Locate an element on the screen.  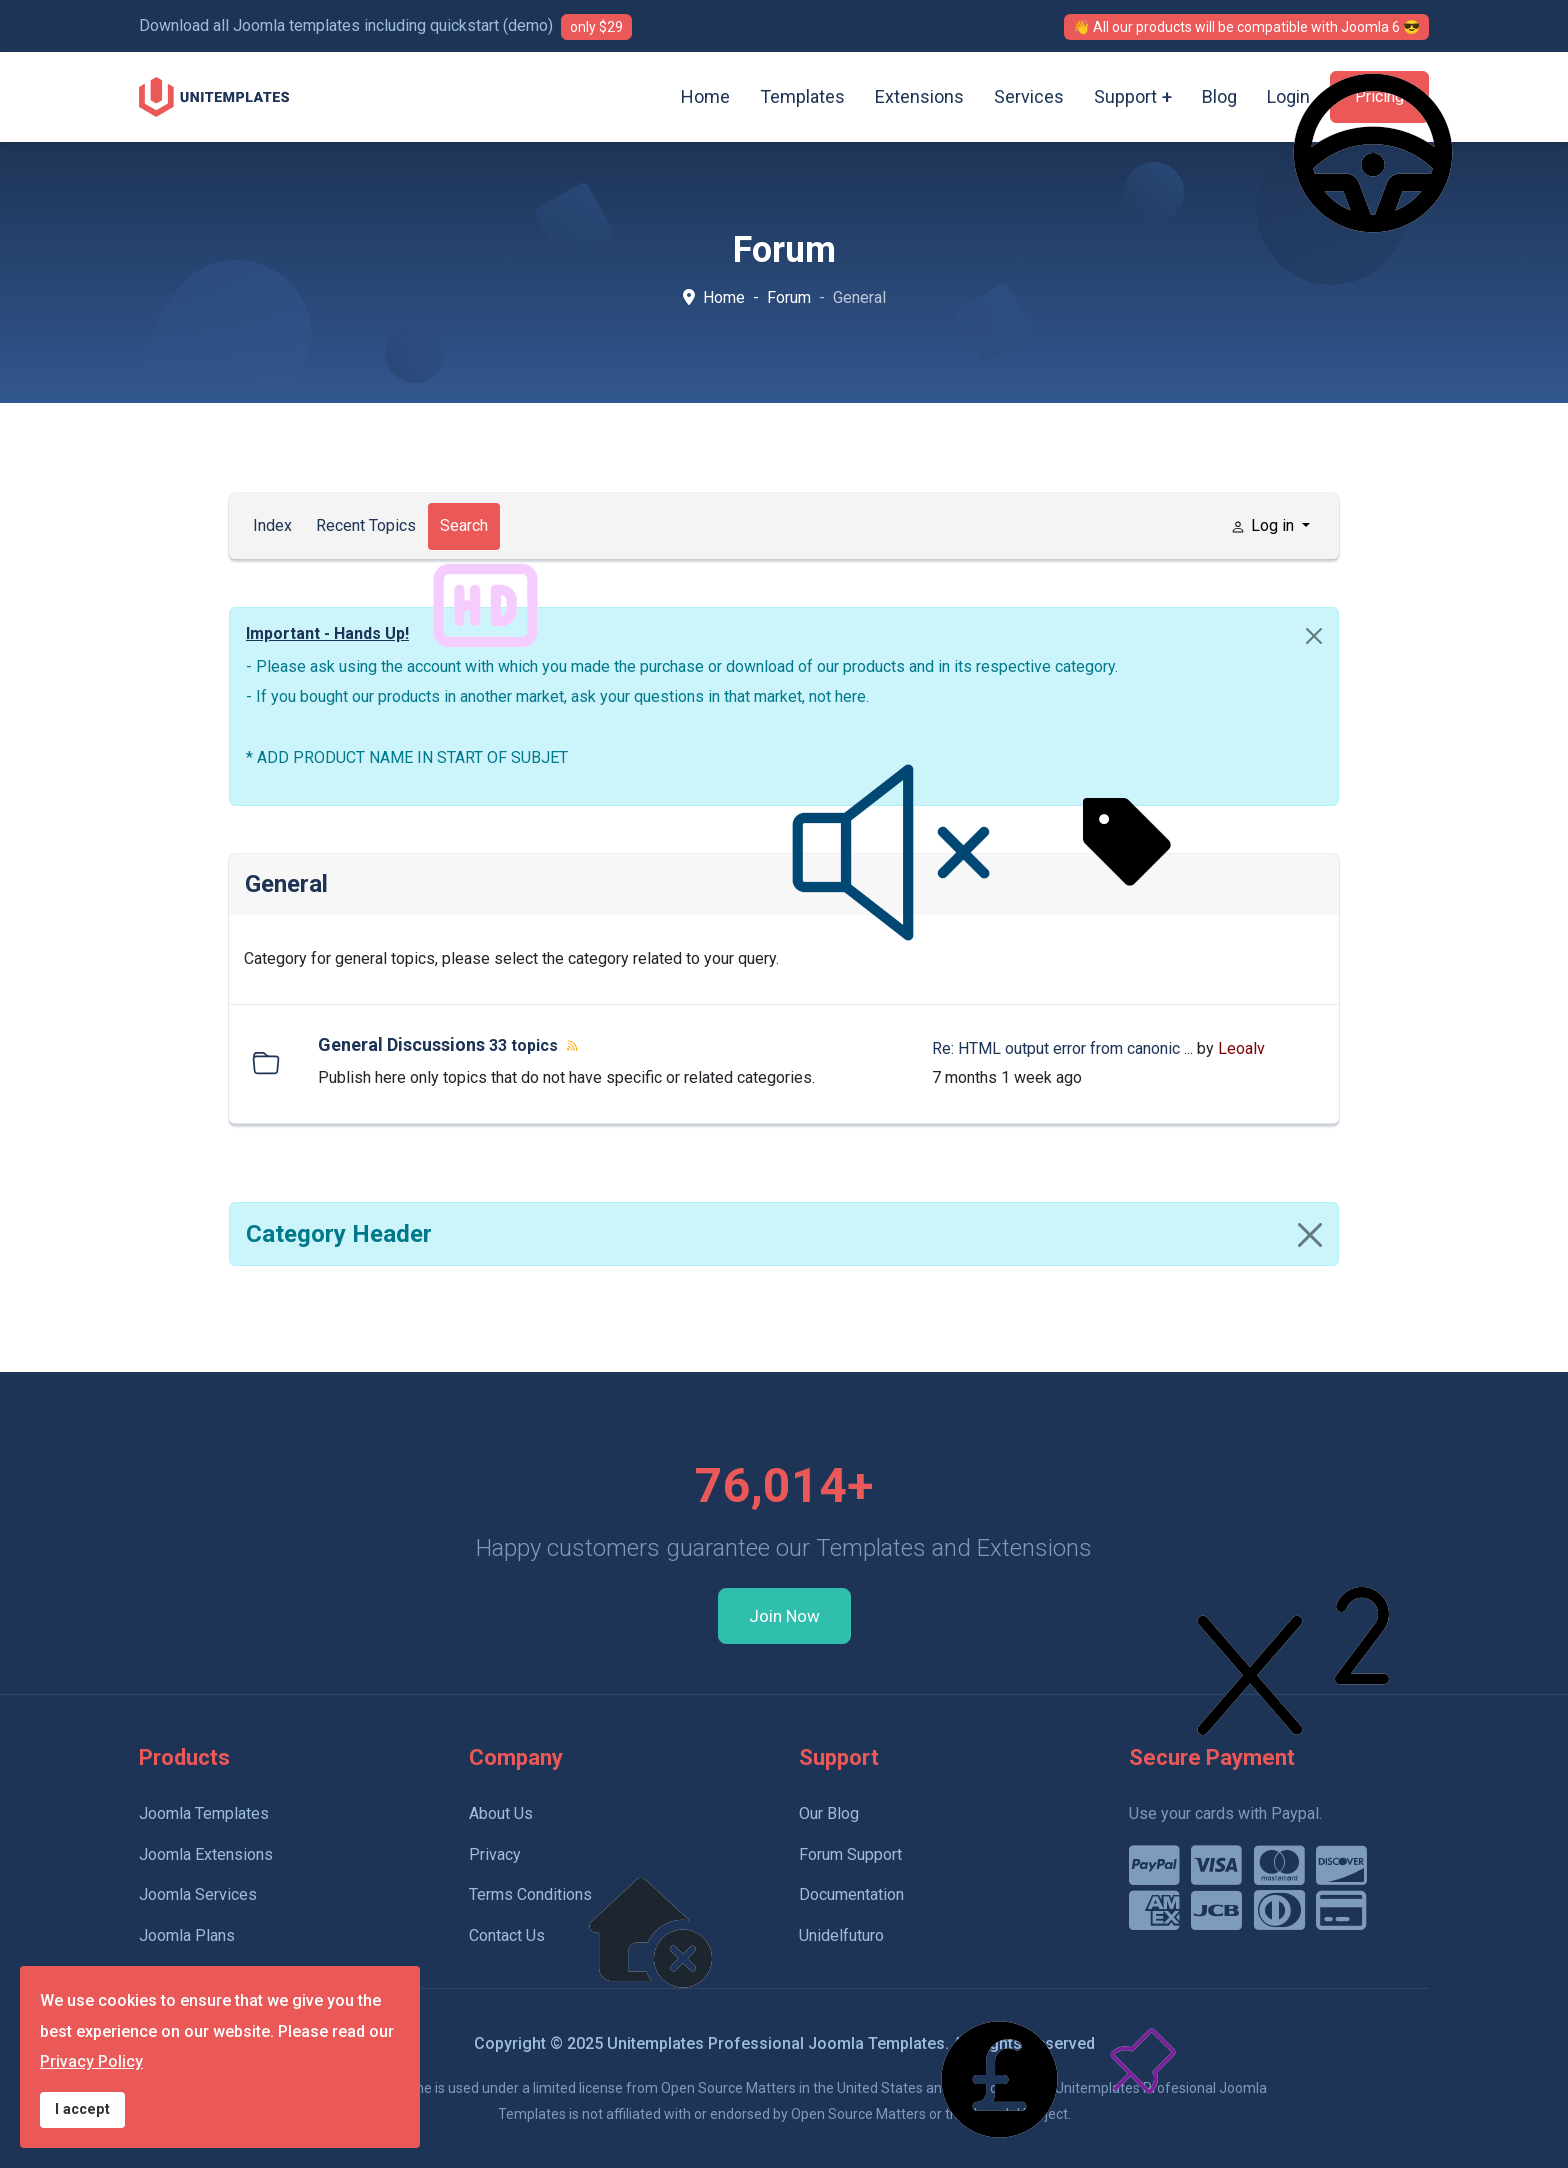
apply superscript formatting to selected text is located at coordinates (1282, 1664).